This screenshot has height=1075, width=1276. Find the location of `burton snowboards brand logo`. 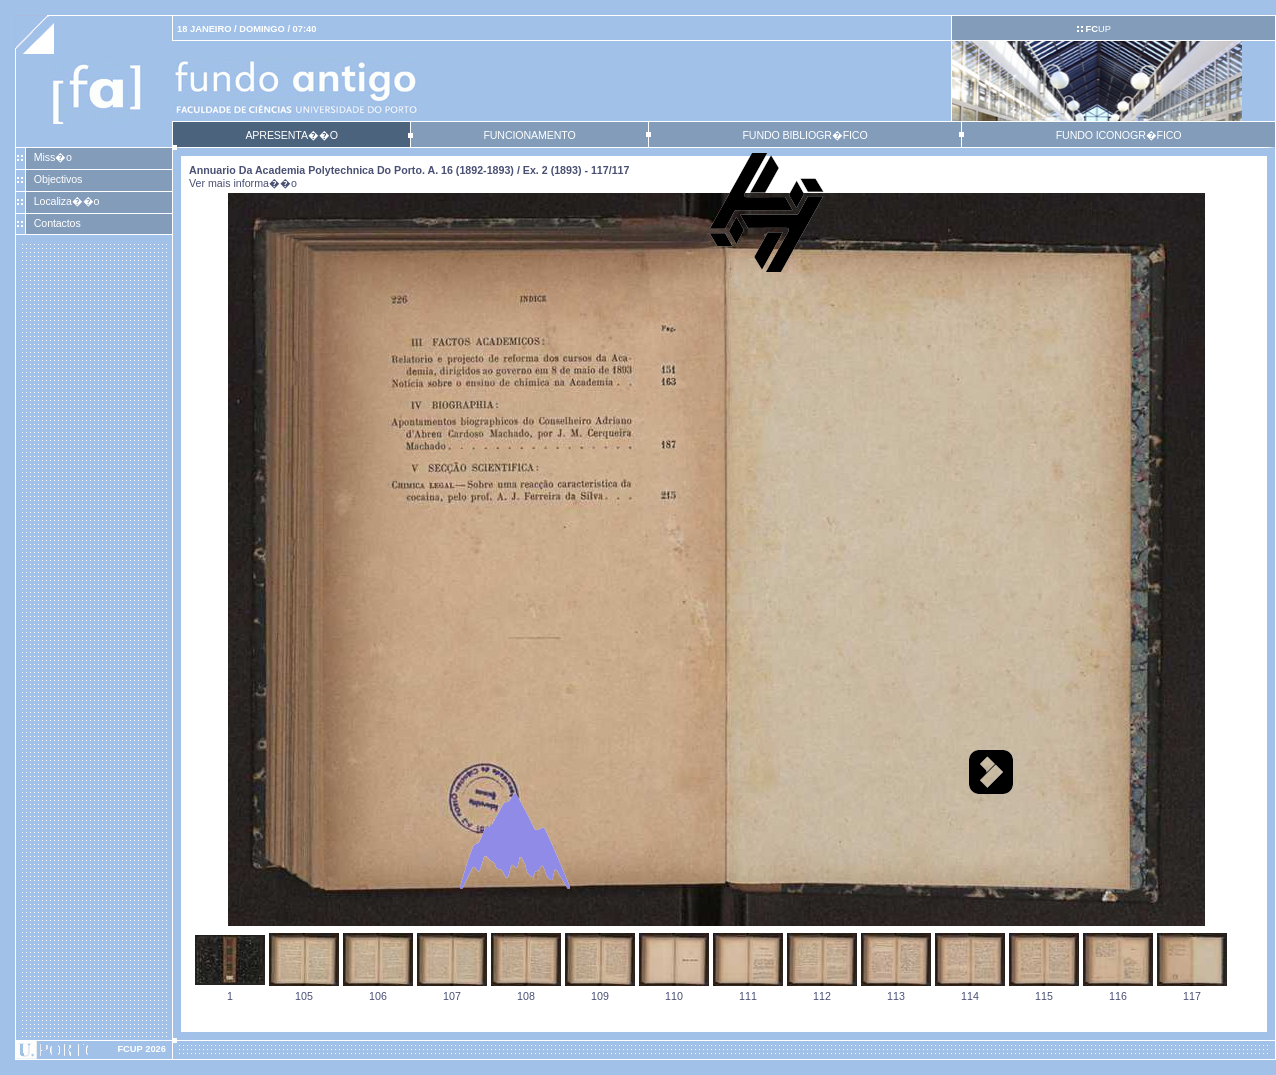

burton snowboards brand logo is located at coordinates (515, 841).